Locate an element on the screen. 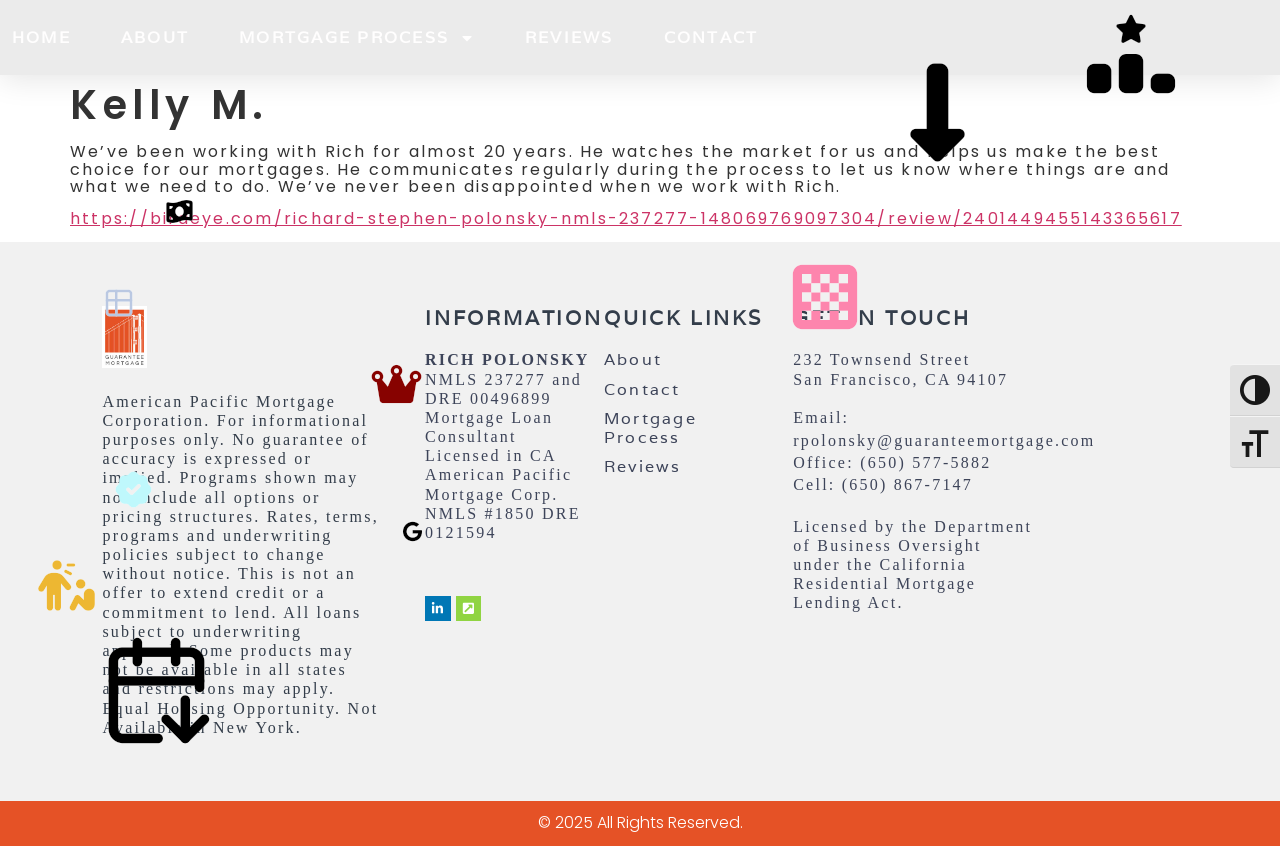 The height and width of the screenshot is (846, 1280). view data in table format is located at coordinates (119, 303).